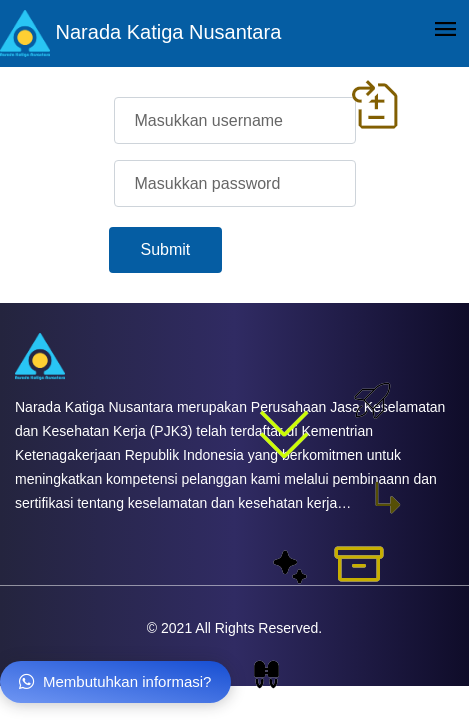 This screenshot has width=469, height=720. What do you see at coordinates (373, 400) in the screenshot?
I see `launch or deploy a project` at bounding box center [373, 400].